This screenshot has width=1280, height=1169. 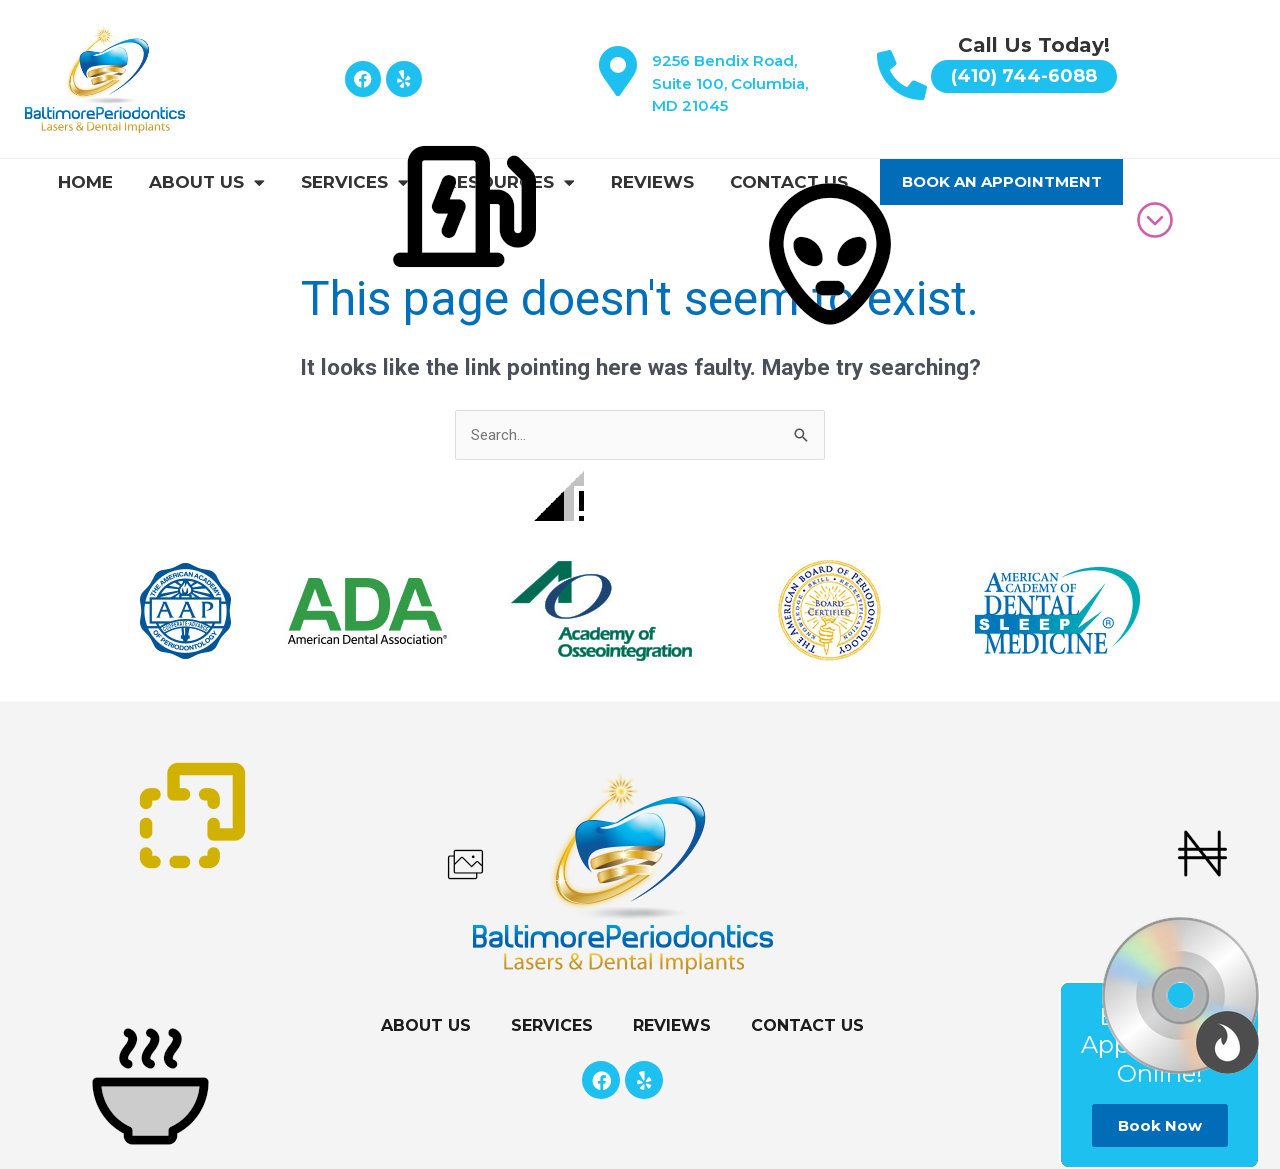 What do you see at coordinates (150, 1086) in the screenshot?
I see `indicates hot food or meal options` at bounding box center [150, 1086].